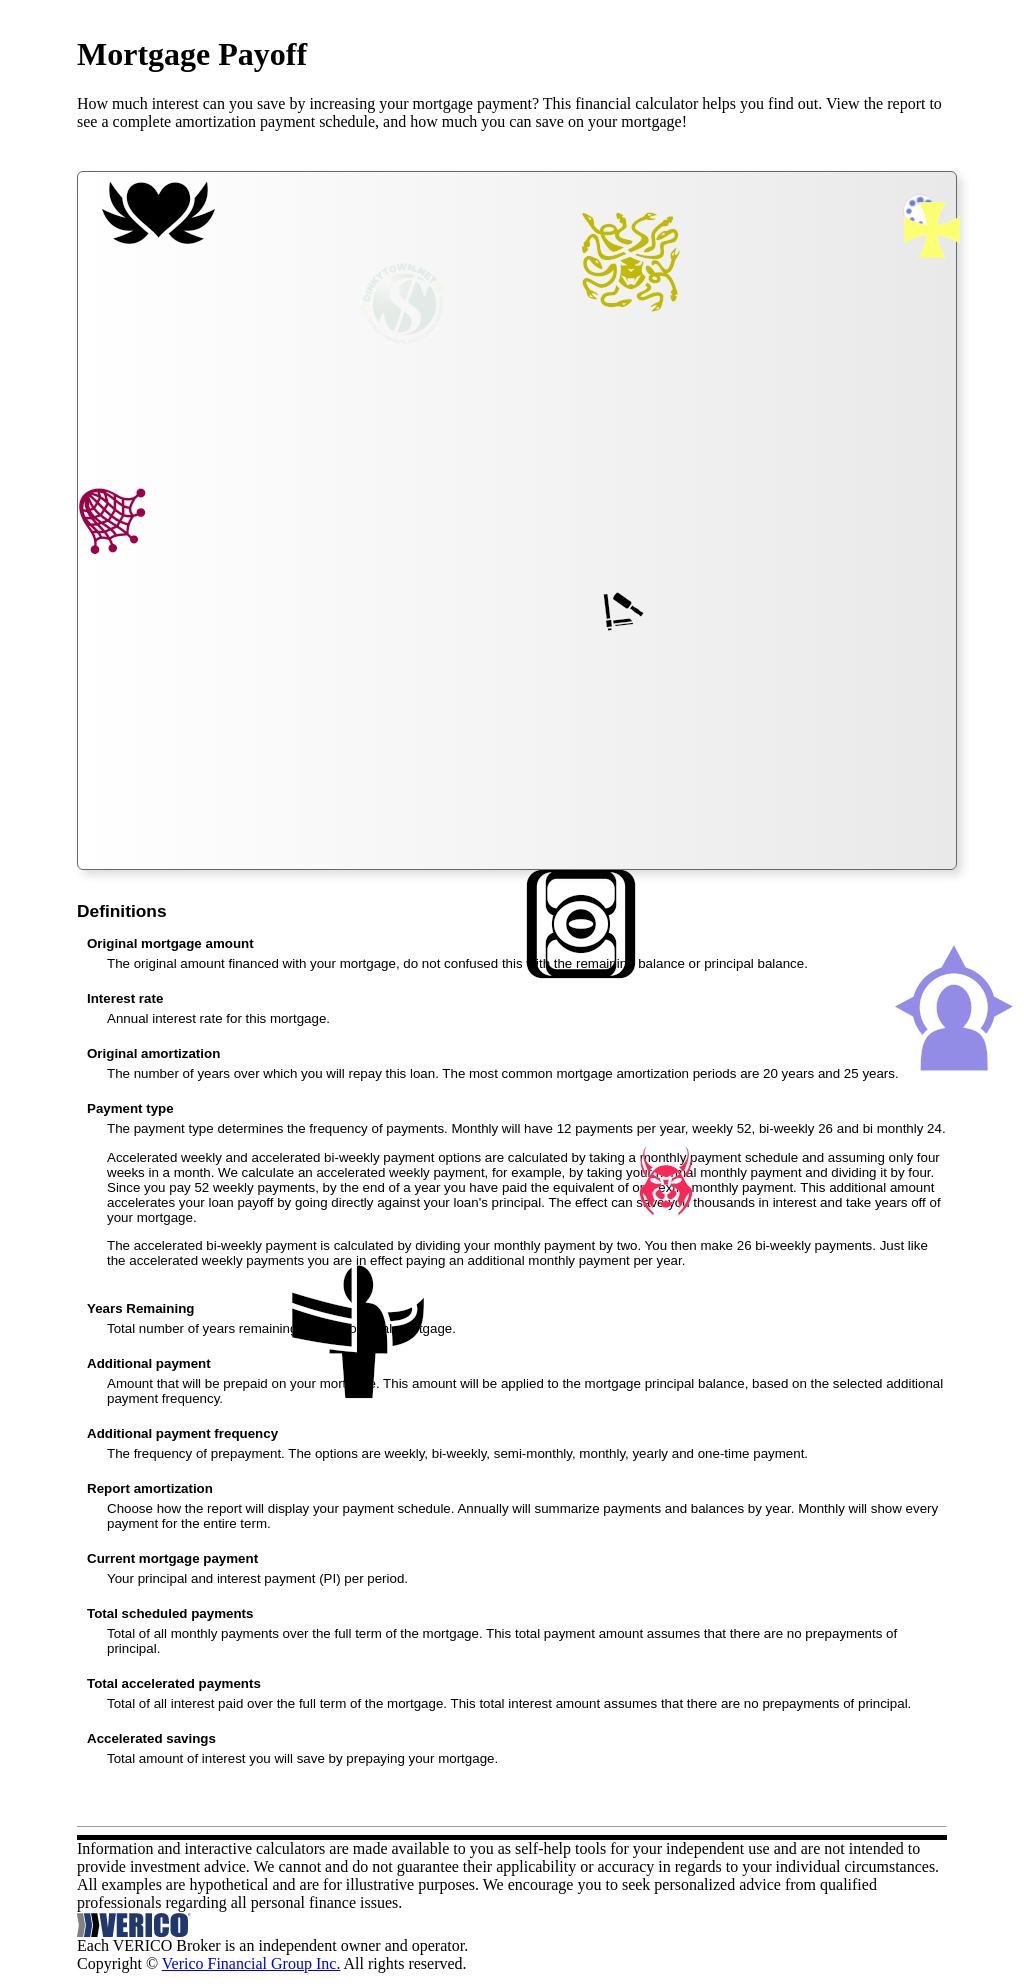  I want to click on woodworking tools or crafting section, so click(623, 611).